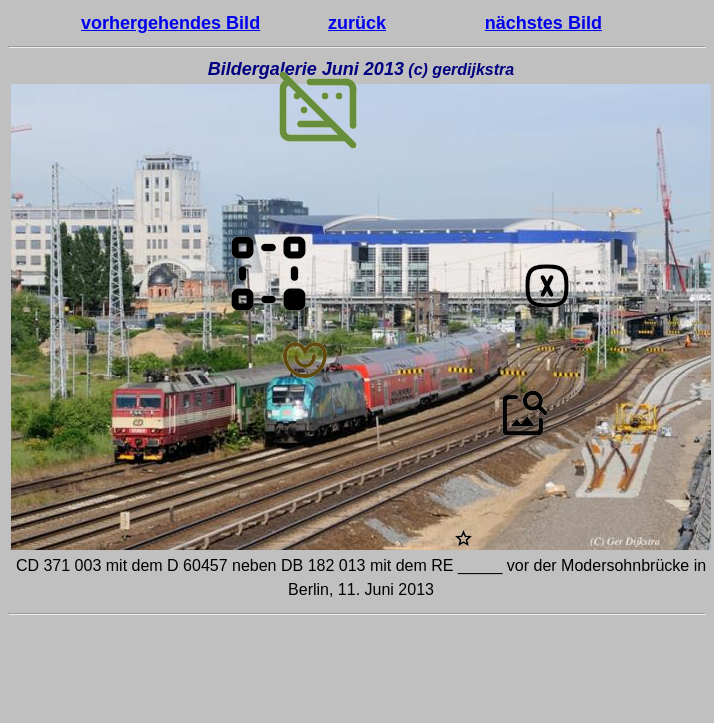 The width and height of the screenshot is (714, 723). I want to click on close or dismiss a dialog, so click(547, 286).